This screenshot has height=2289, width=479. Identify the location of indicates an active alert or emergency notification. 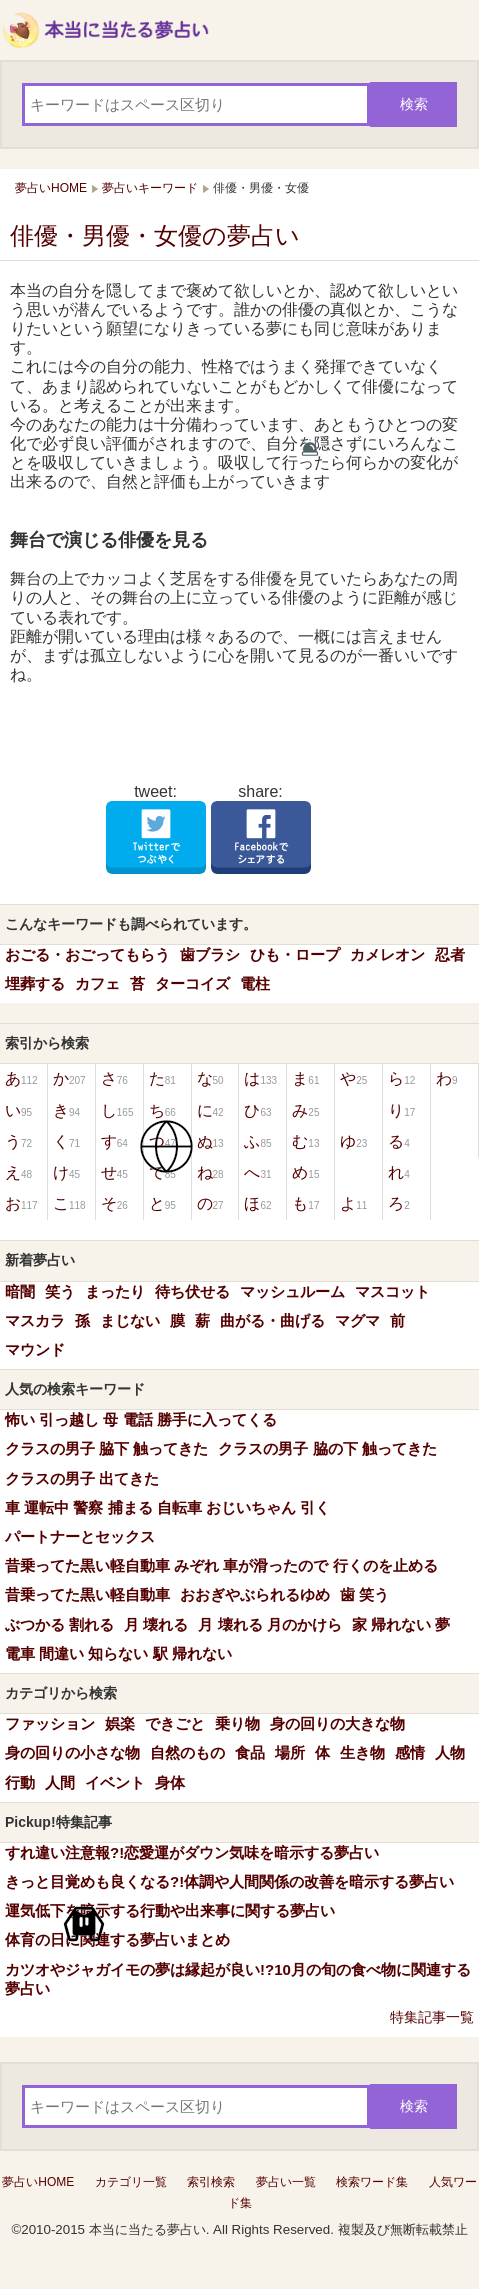
(310, 449).